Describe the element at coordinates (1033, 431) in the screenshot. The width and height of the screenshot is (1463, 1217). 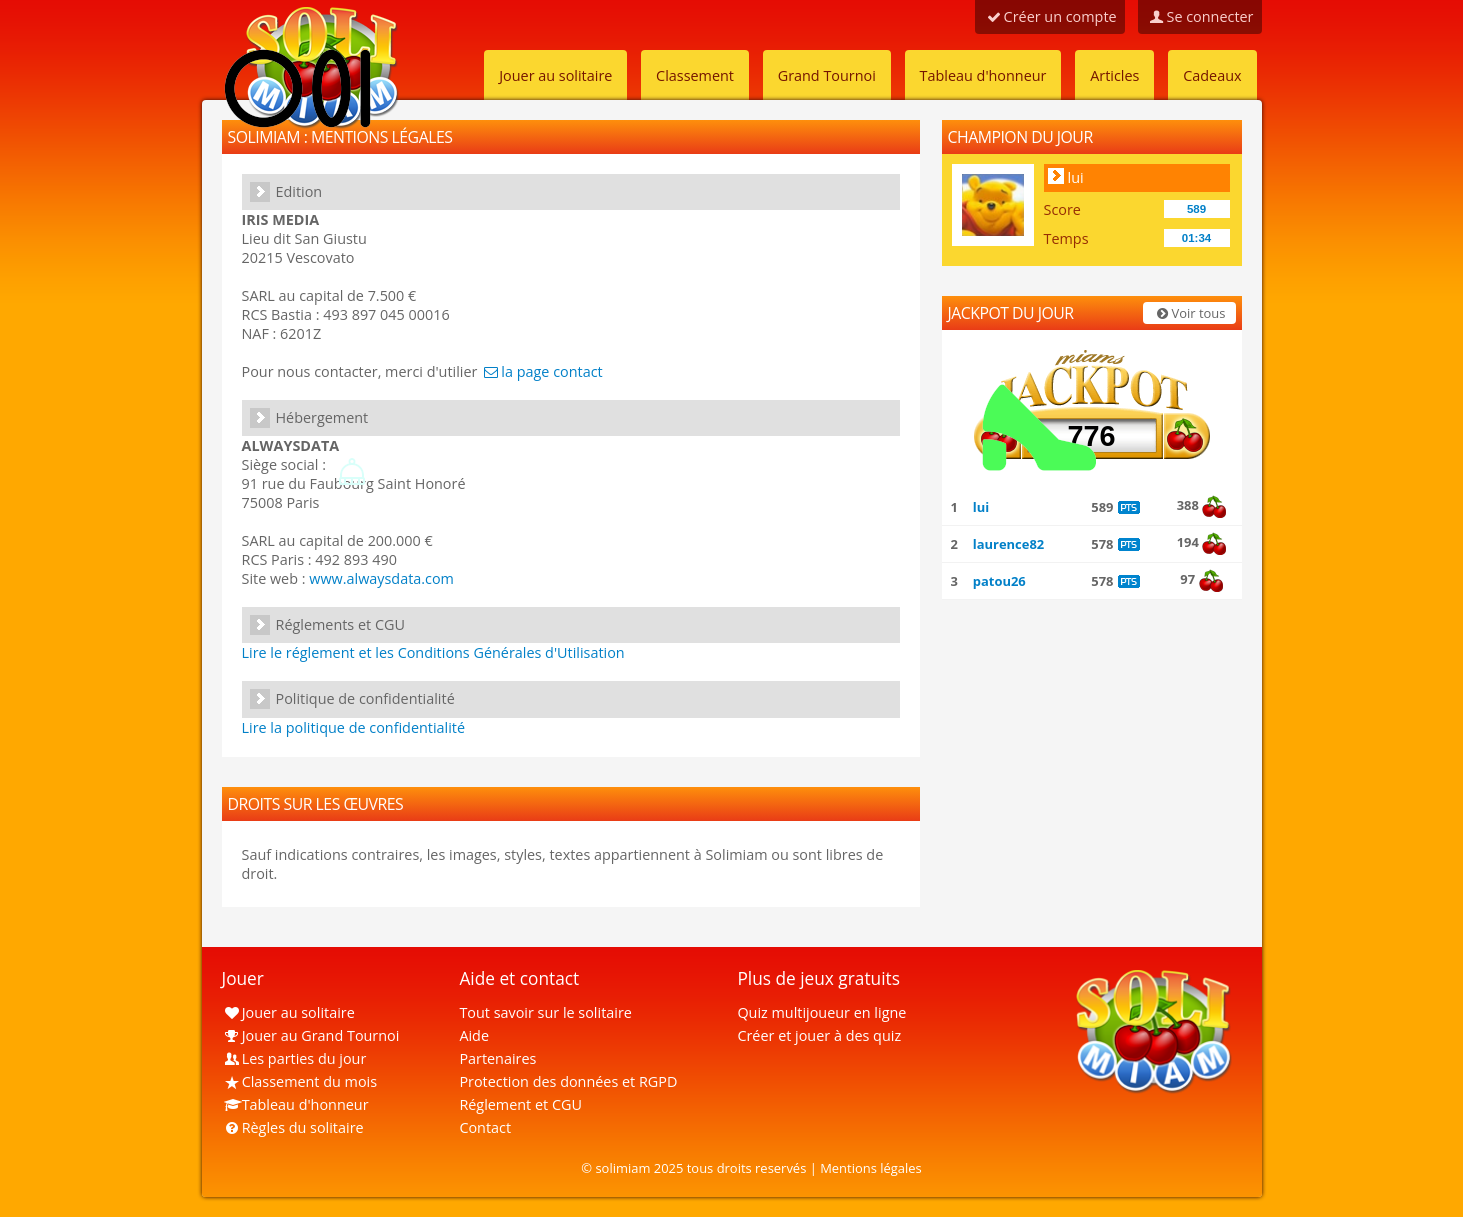
I see `browse women's footwear category` at that location.